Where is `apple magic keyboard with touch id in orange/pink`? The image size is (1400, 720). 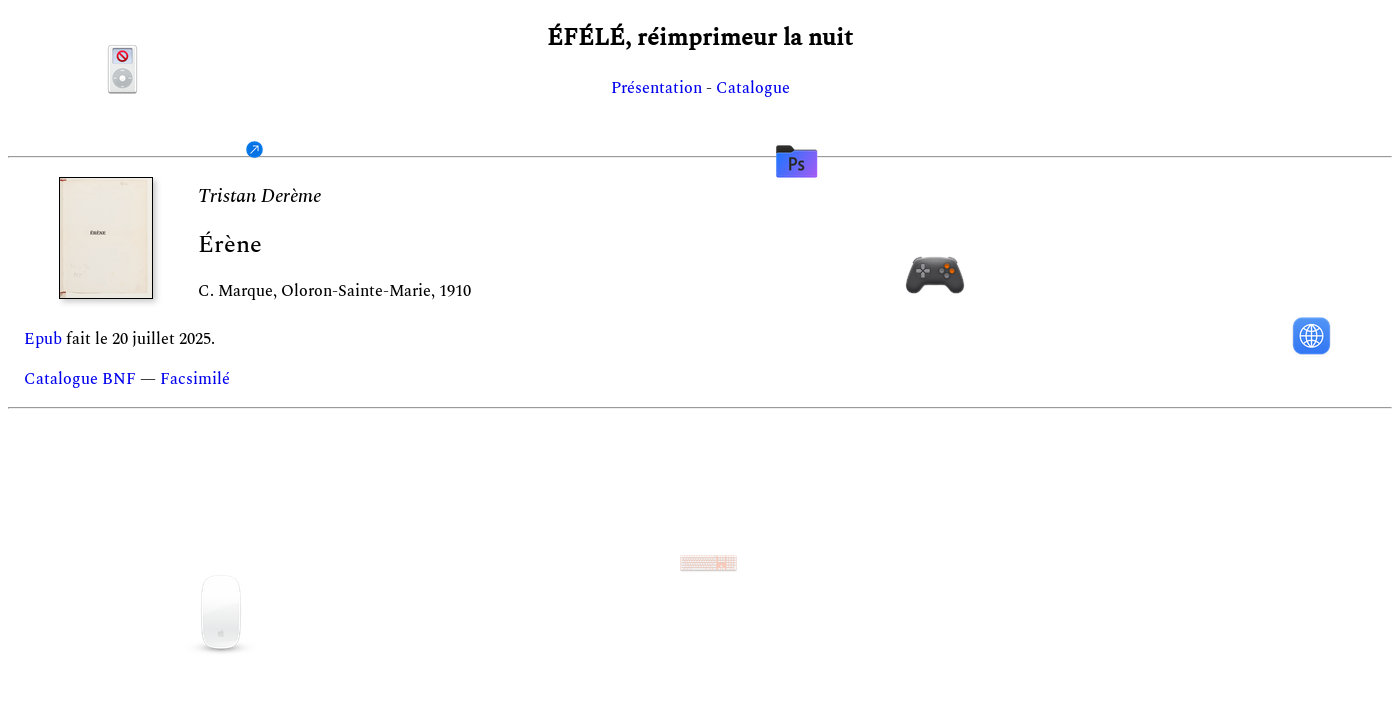 apple magic keyboard with touch id in orange/pink is located at coordinates (708, 562).